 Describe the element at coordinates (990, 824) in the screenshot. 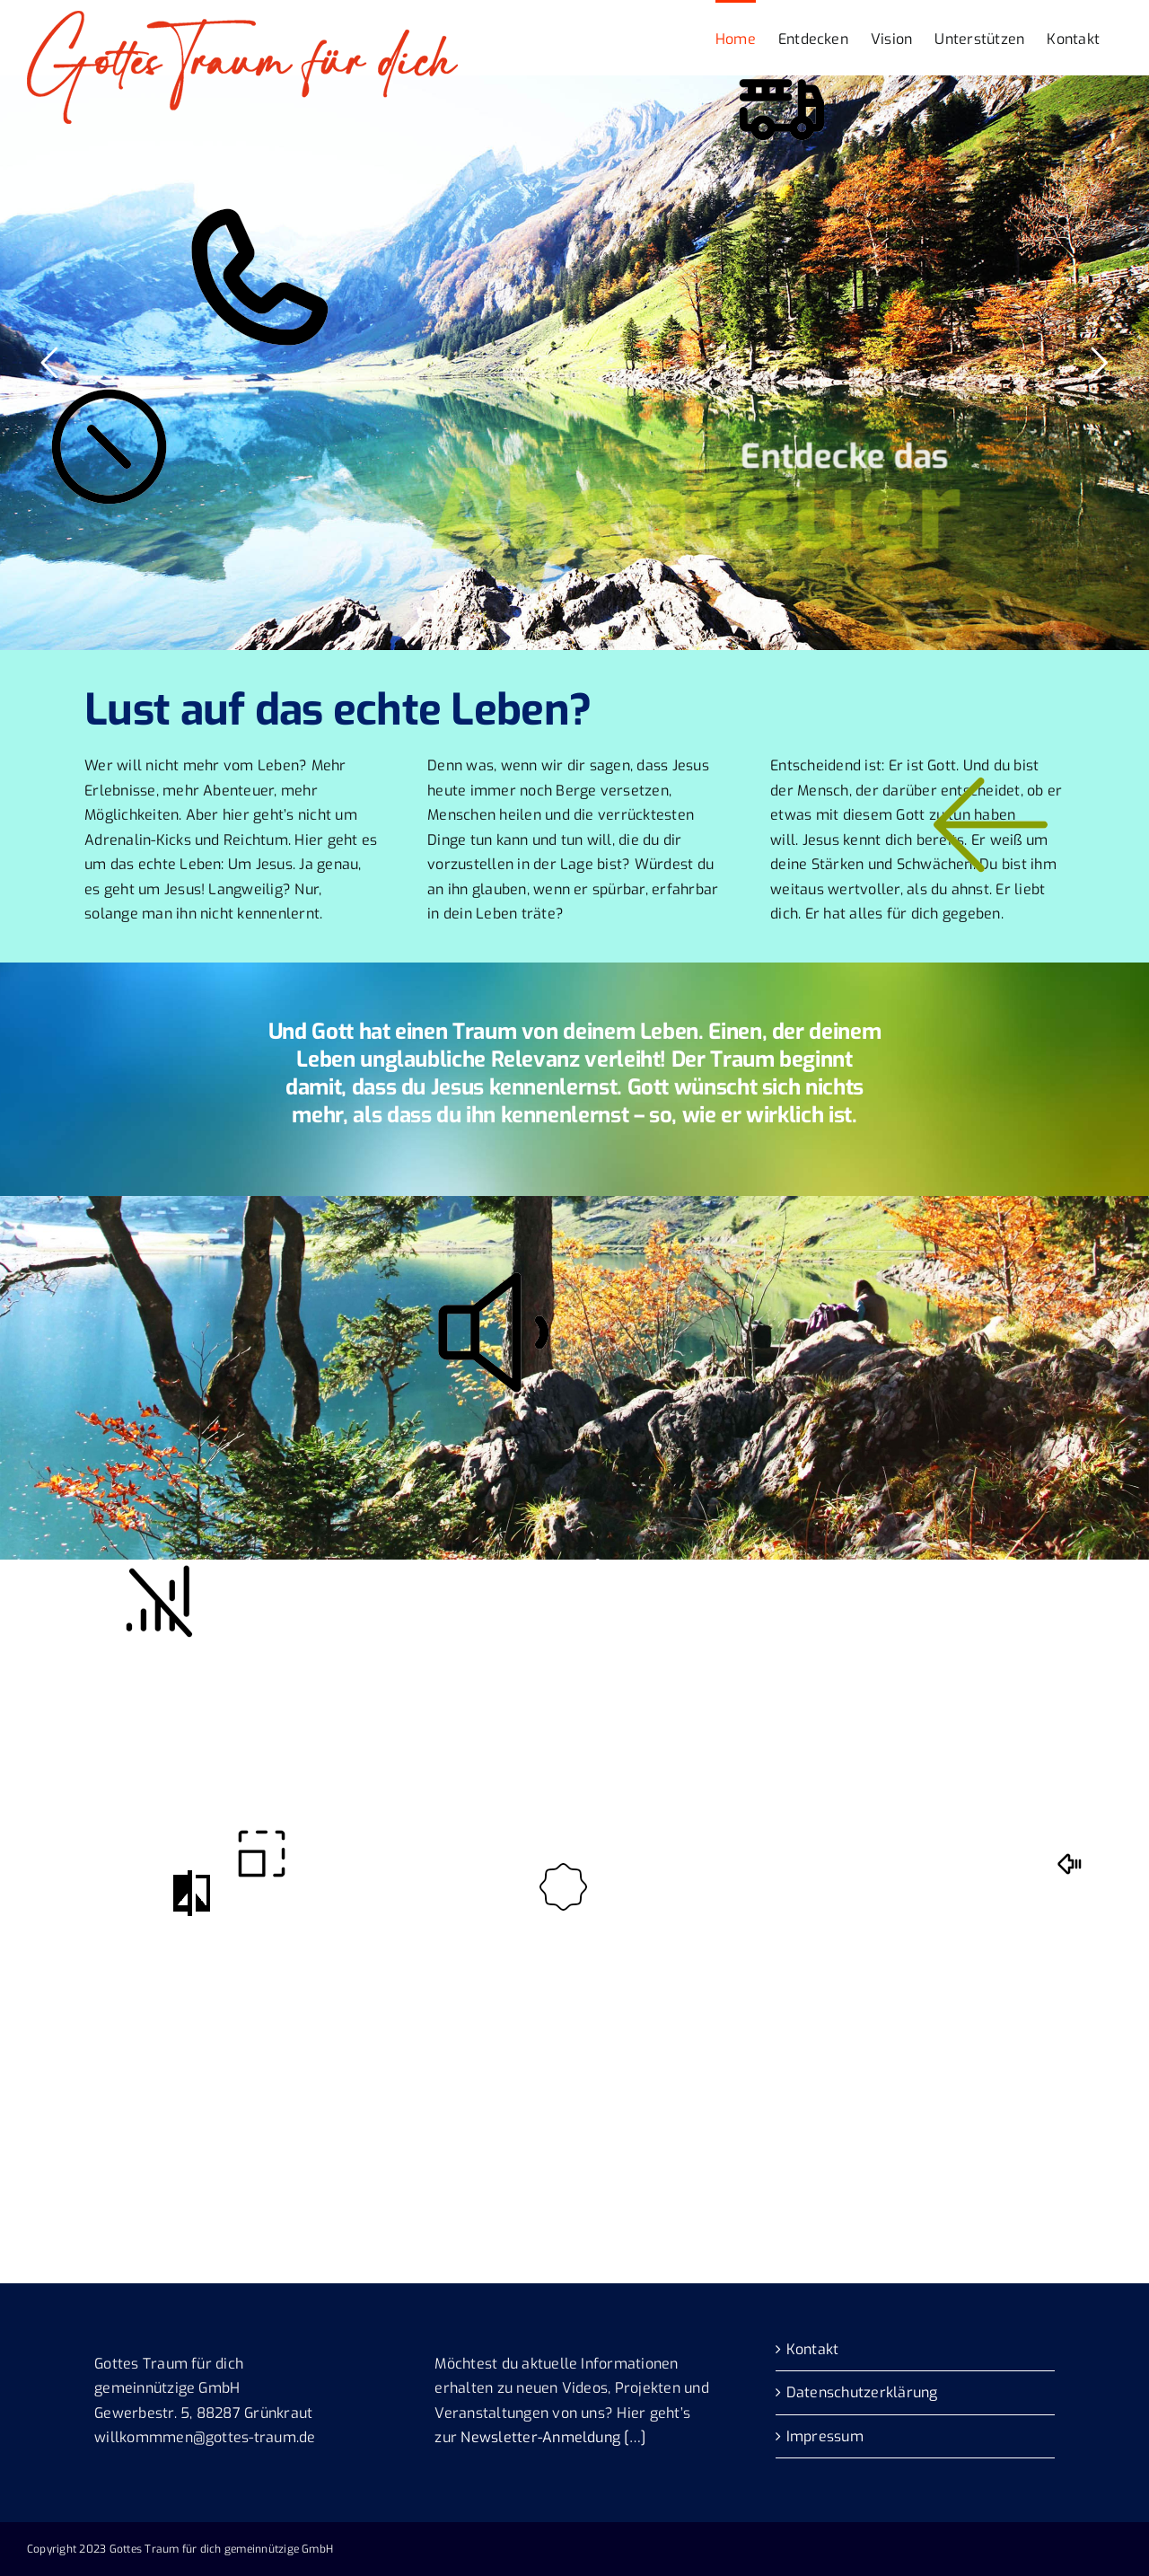

I see `go back to the previous screen` at that location.